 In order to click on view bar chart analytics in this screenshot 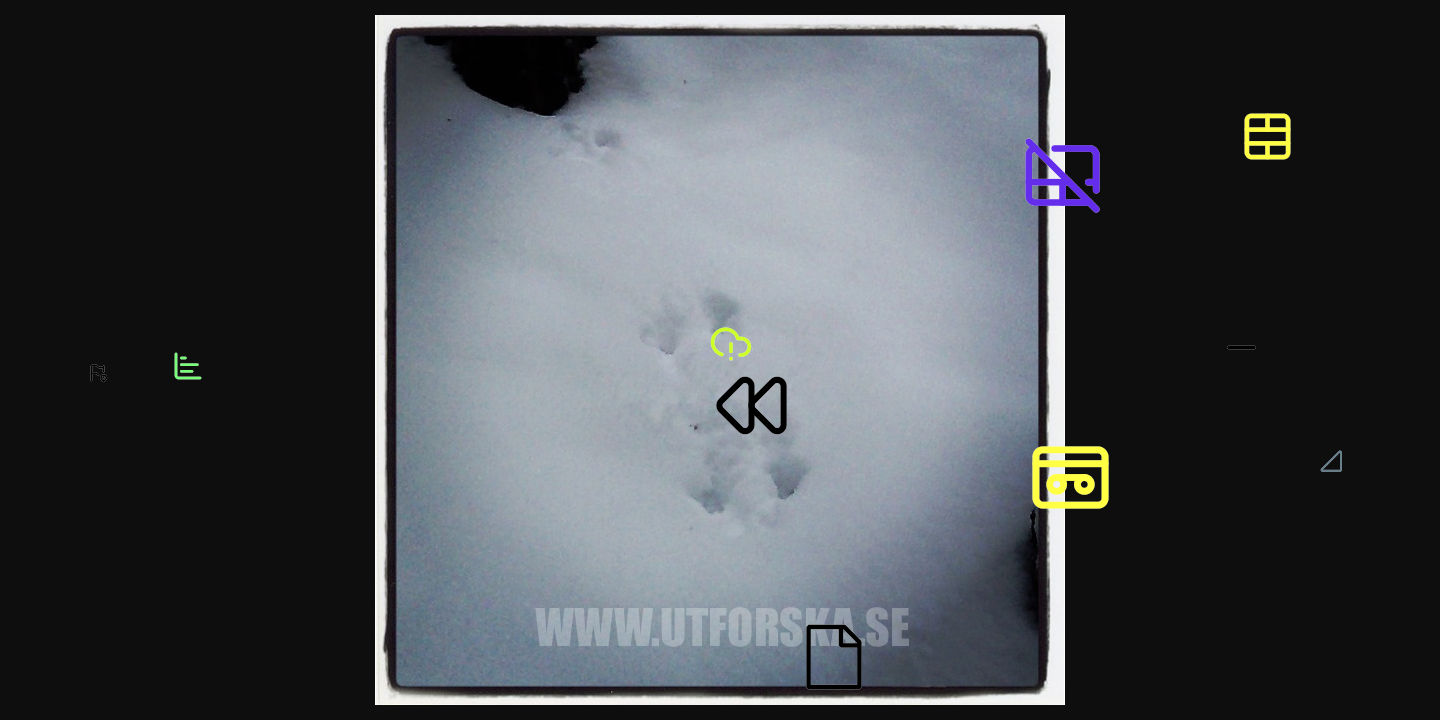, I will do `click(188, 366)`.